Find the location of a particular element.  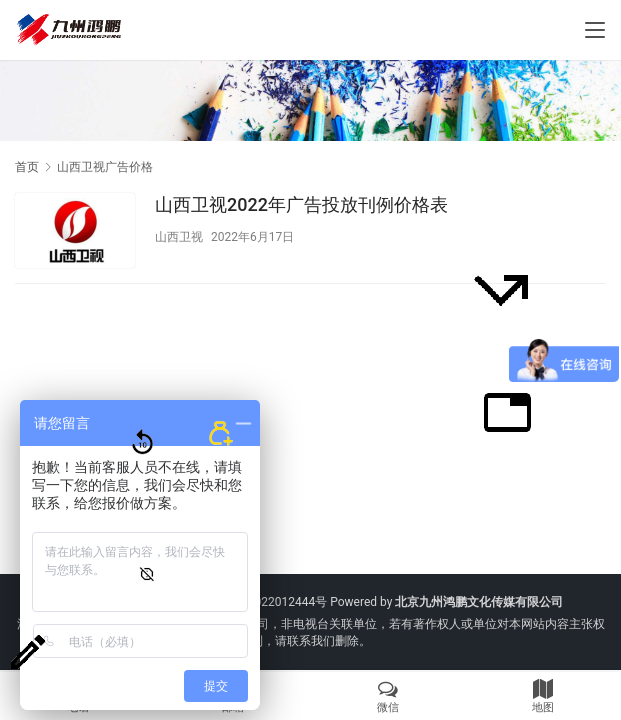

indicates an outgoing call that wasn't answered is located at coordinates (501, 290).